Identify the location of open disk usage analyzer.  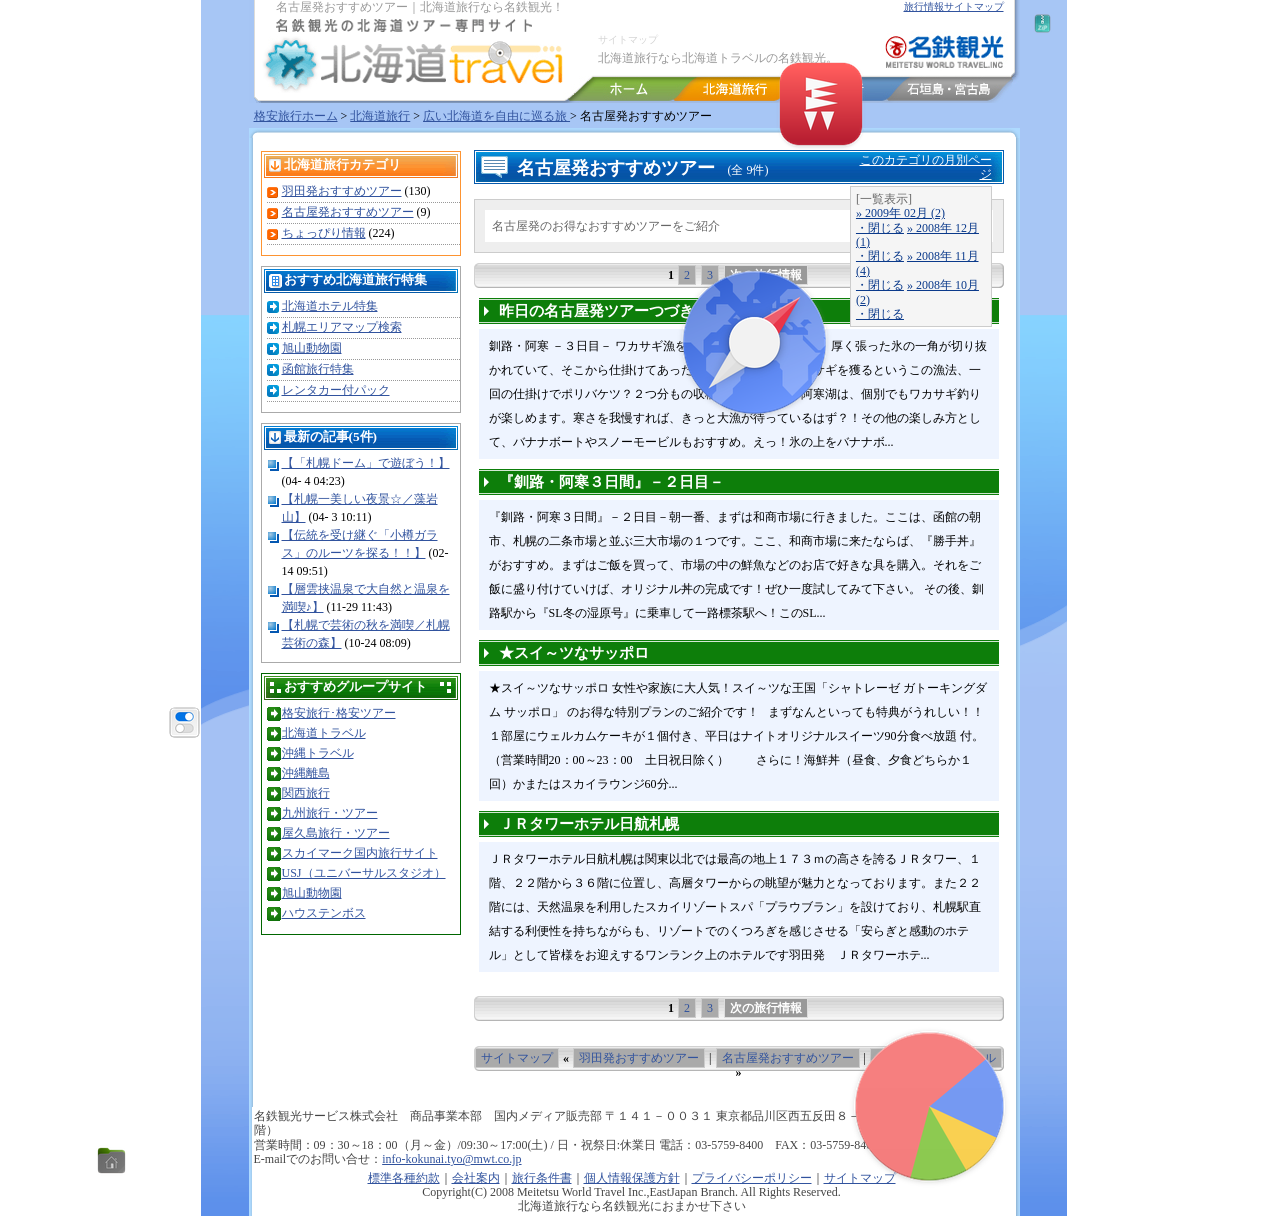
(929, 1106).